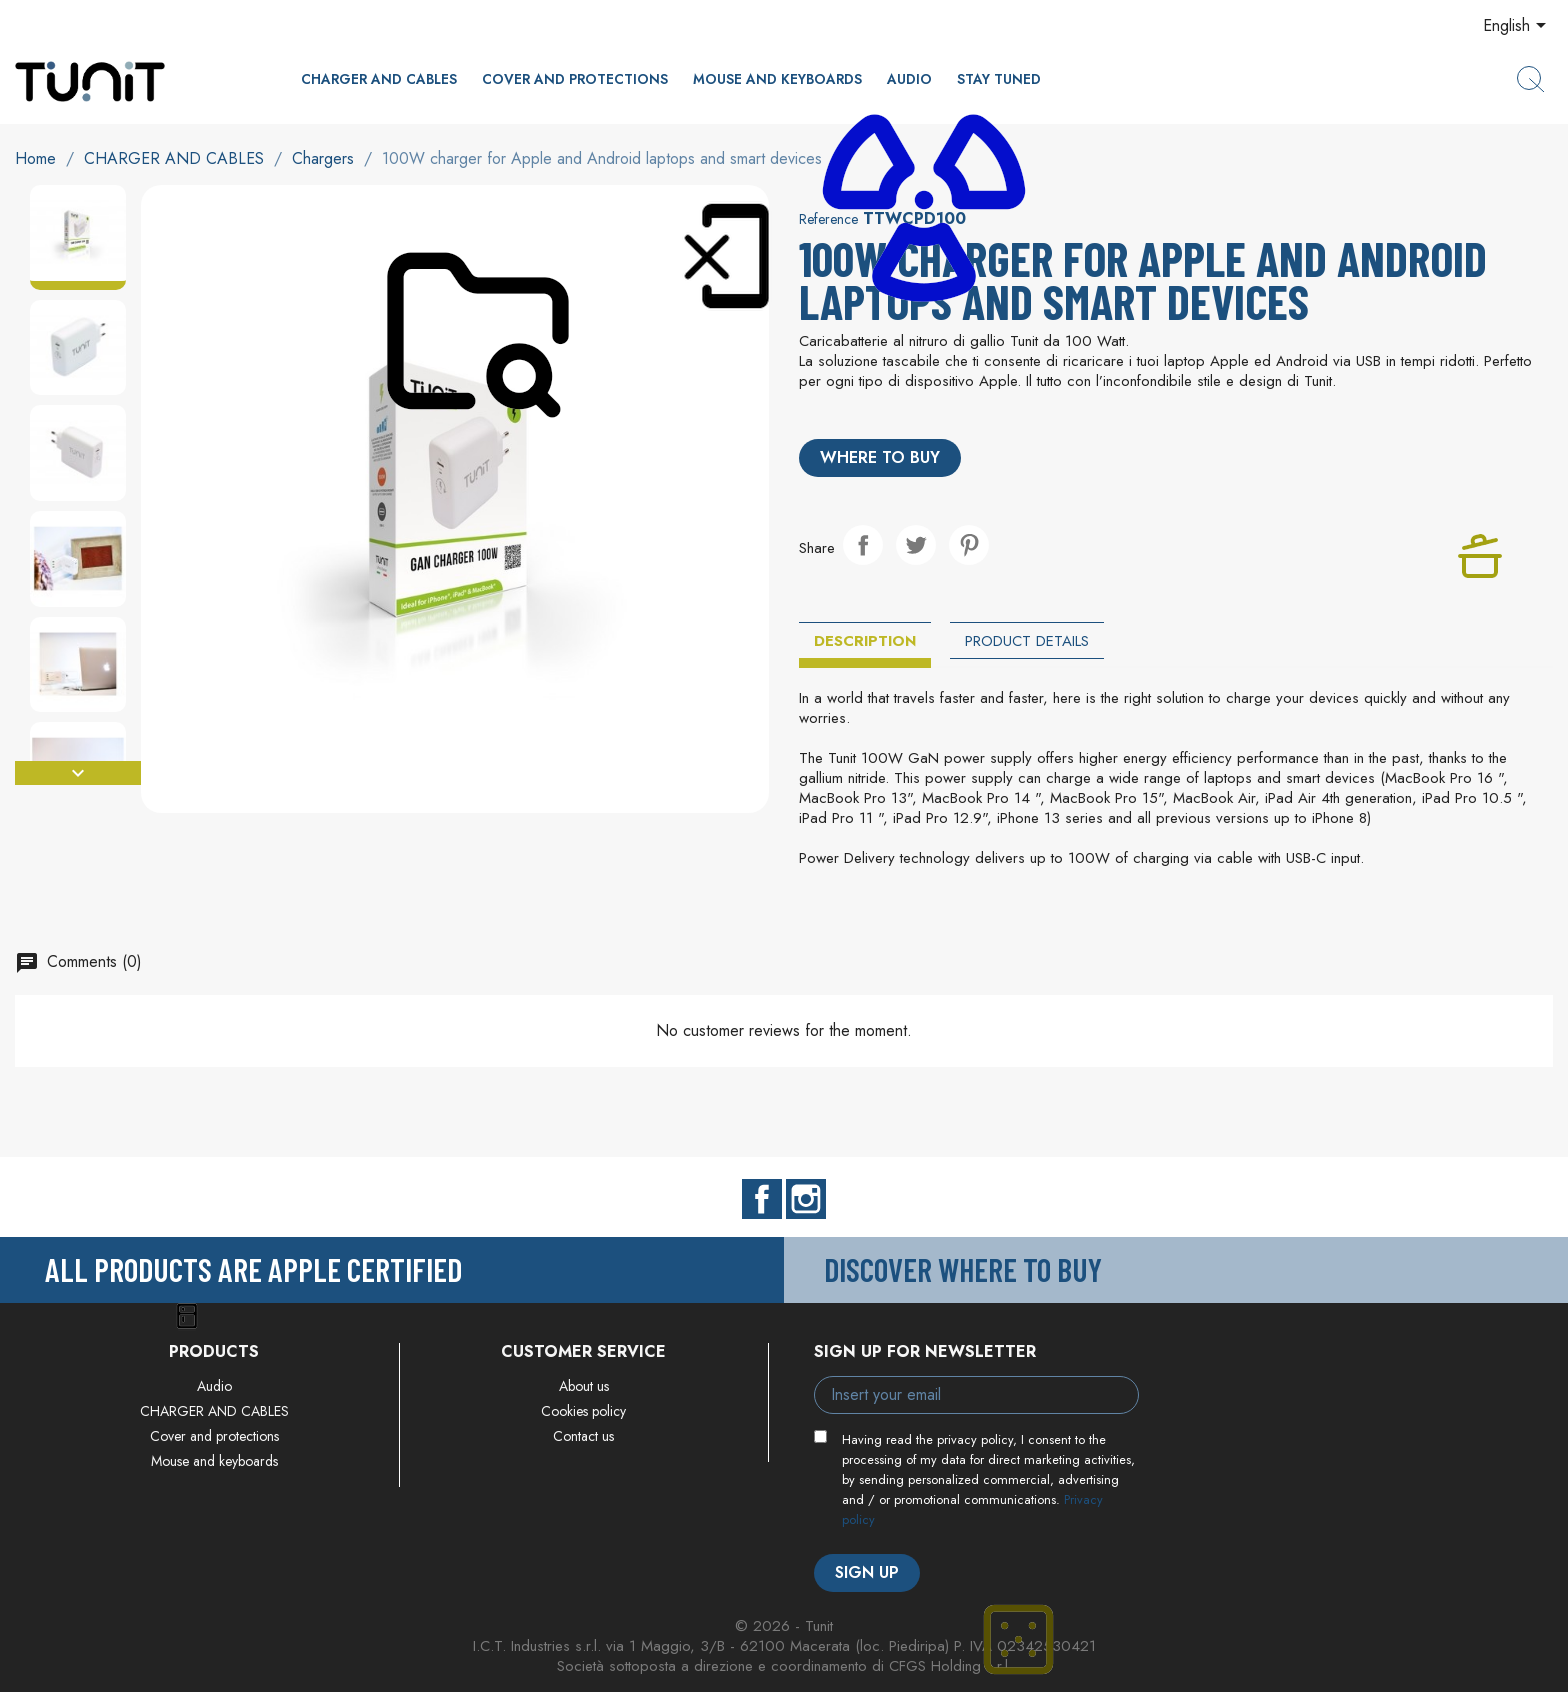  Describe the element at coordinates (1018, 1639) in the screenshot. I see `randomize or shuffle content` at that location.